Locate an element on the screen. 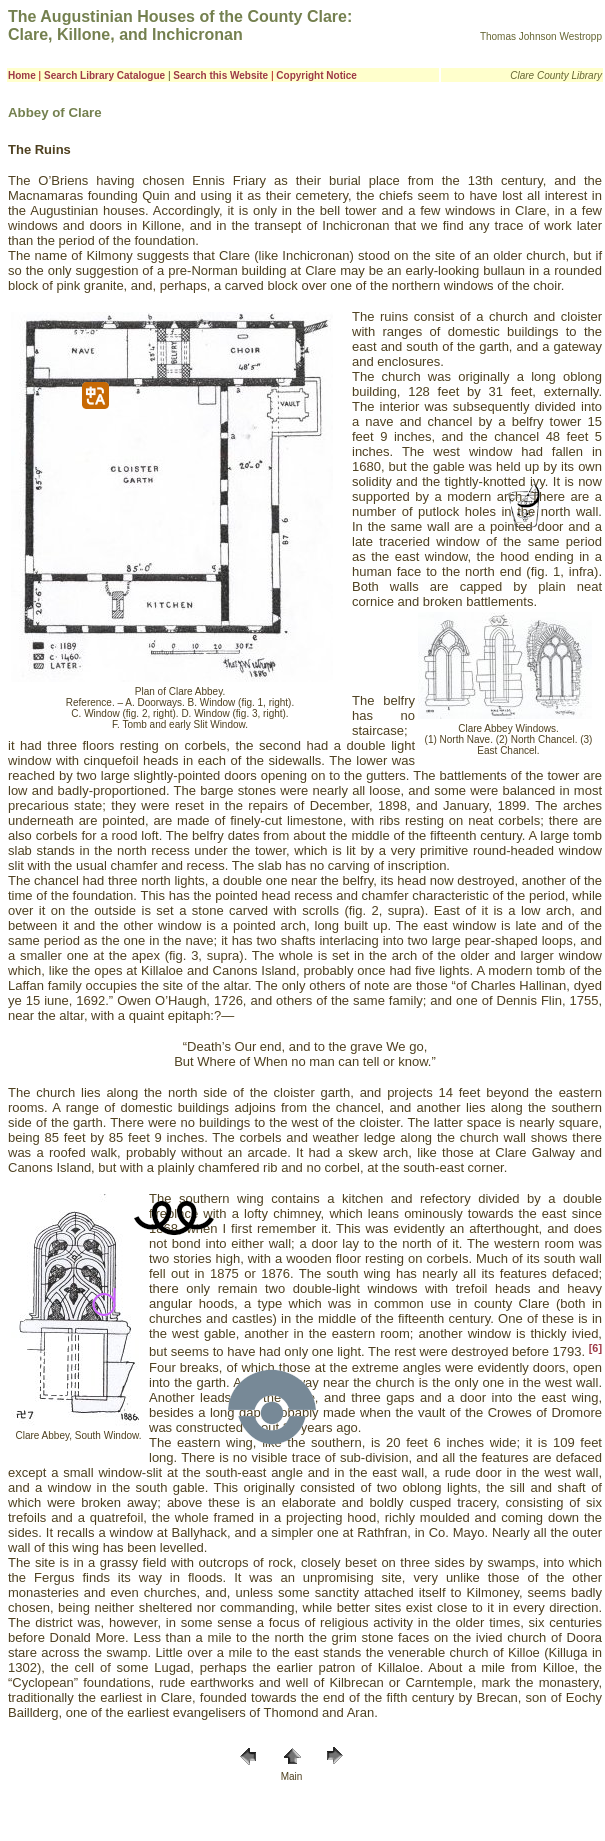  gin web framework logo is located at coordinates (524, 506).